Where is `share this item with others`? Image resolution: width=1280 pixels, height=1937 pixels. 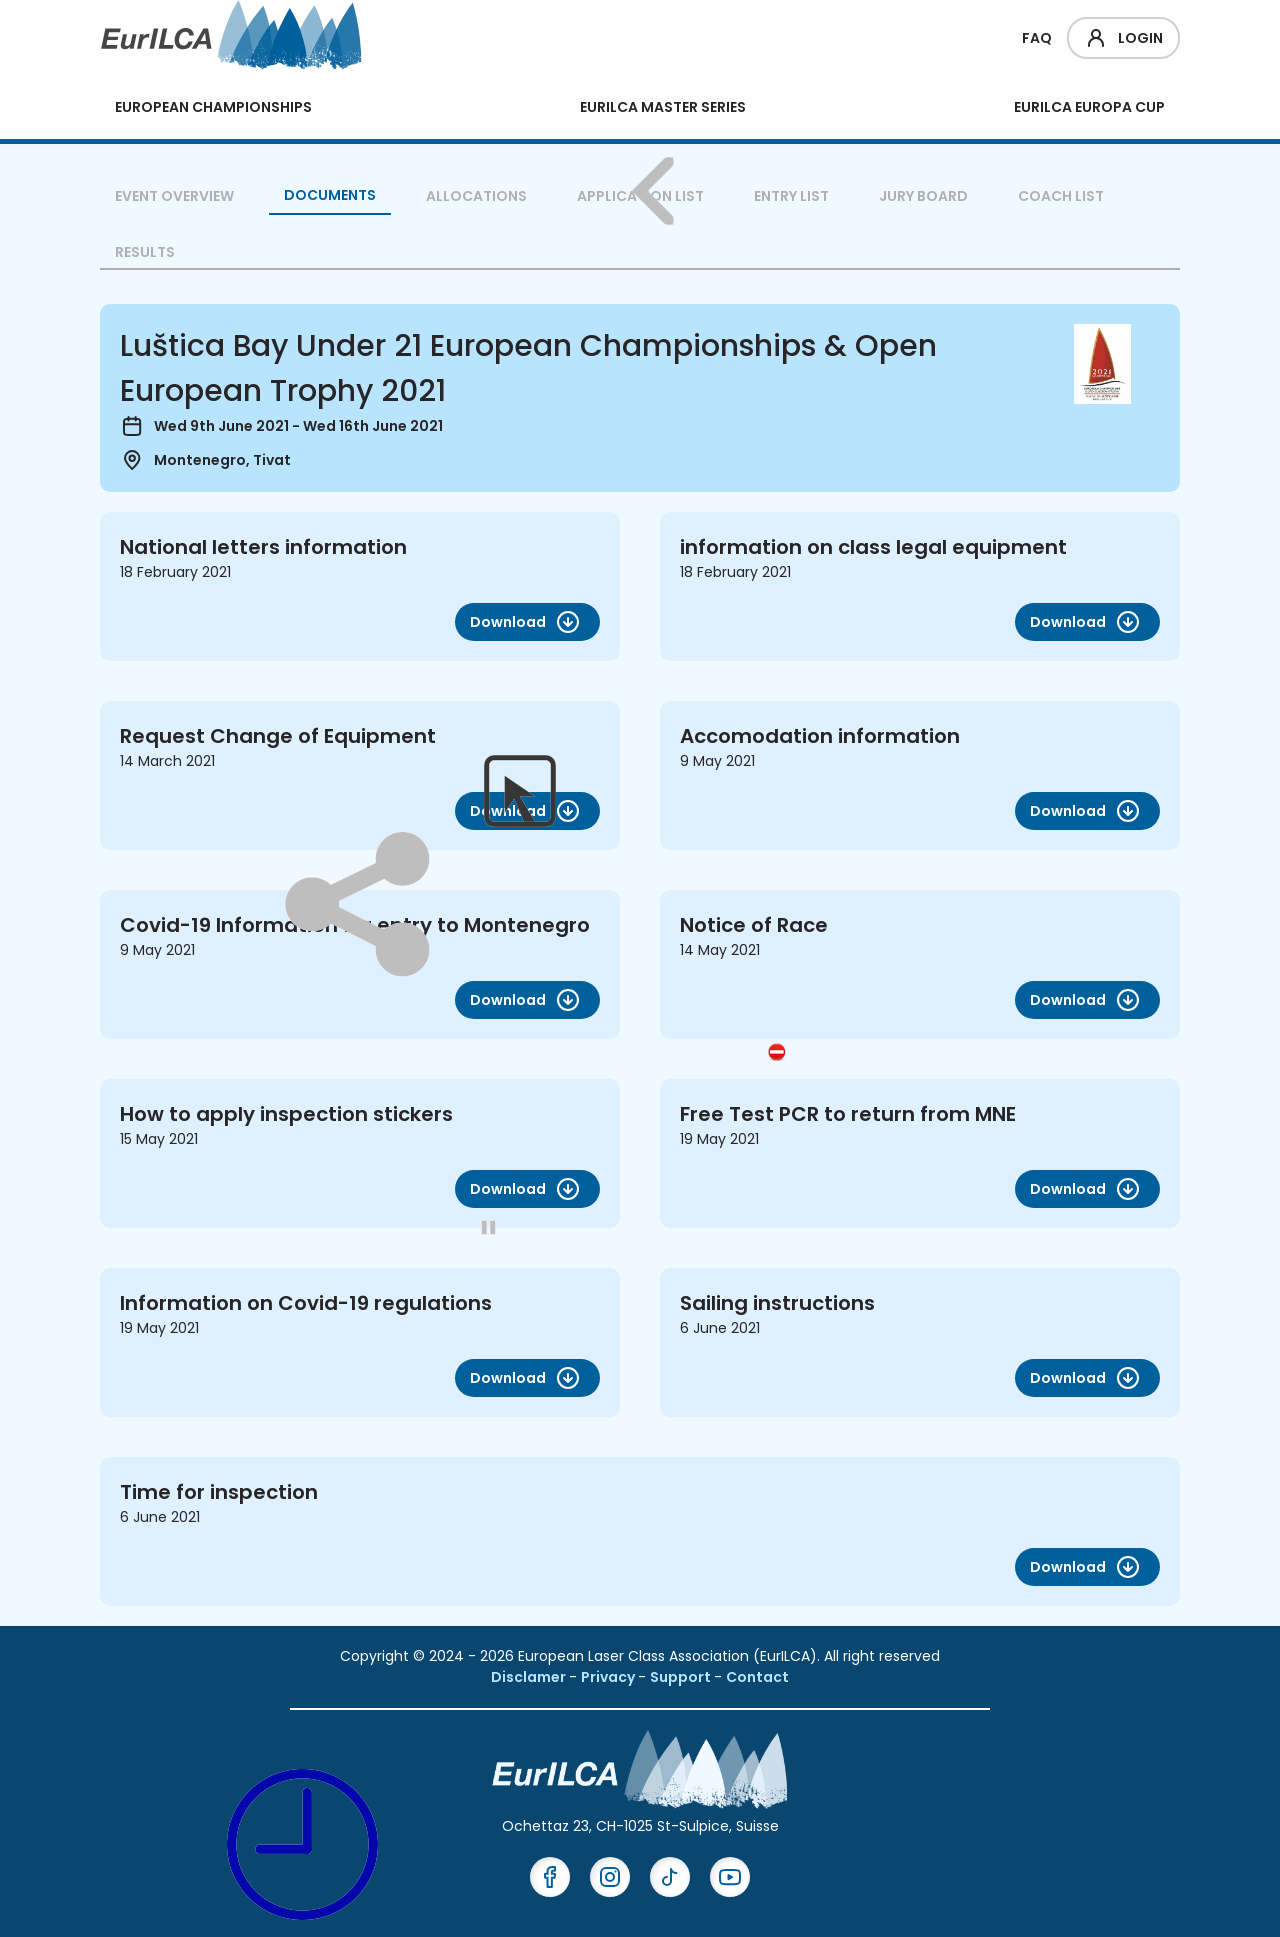 share this item with others is located at coordinates (357, 904).